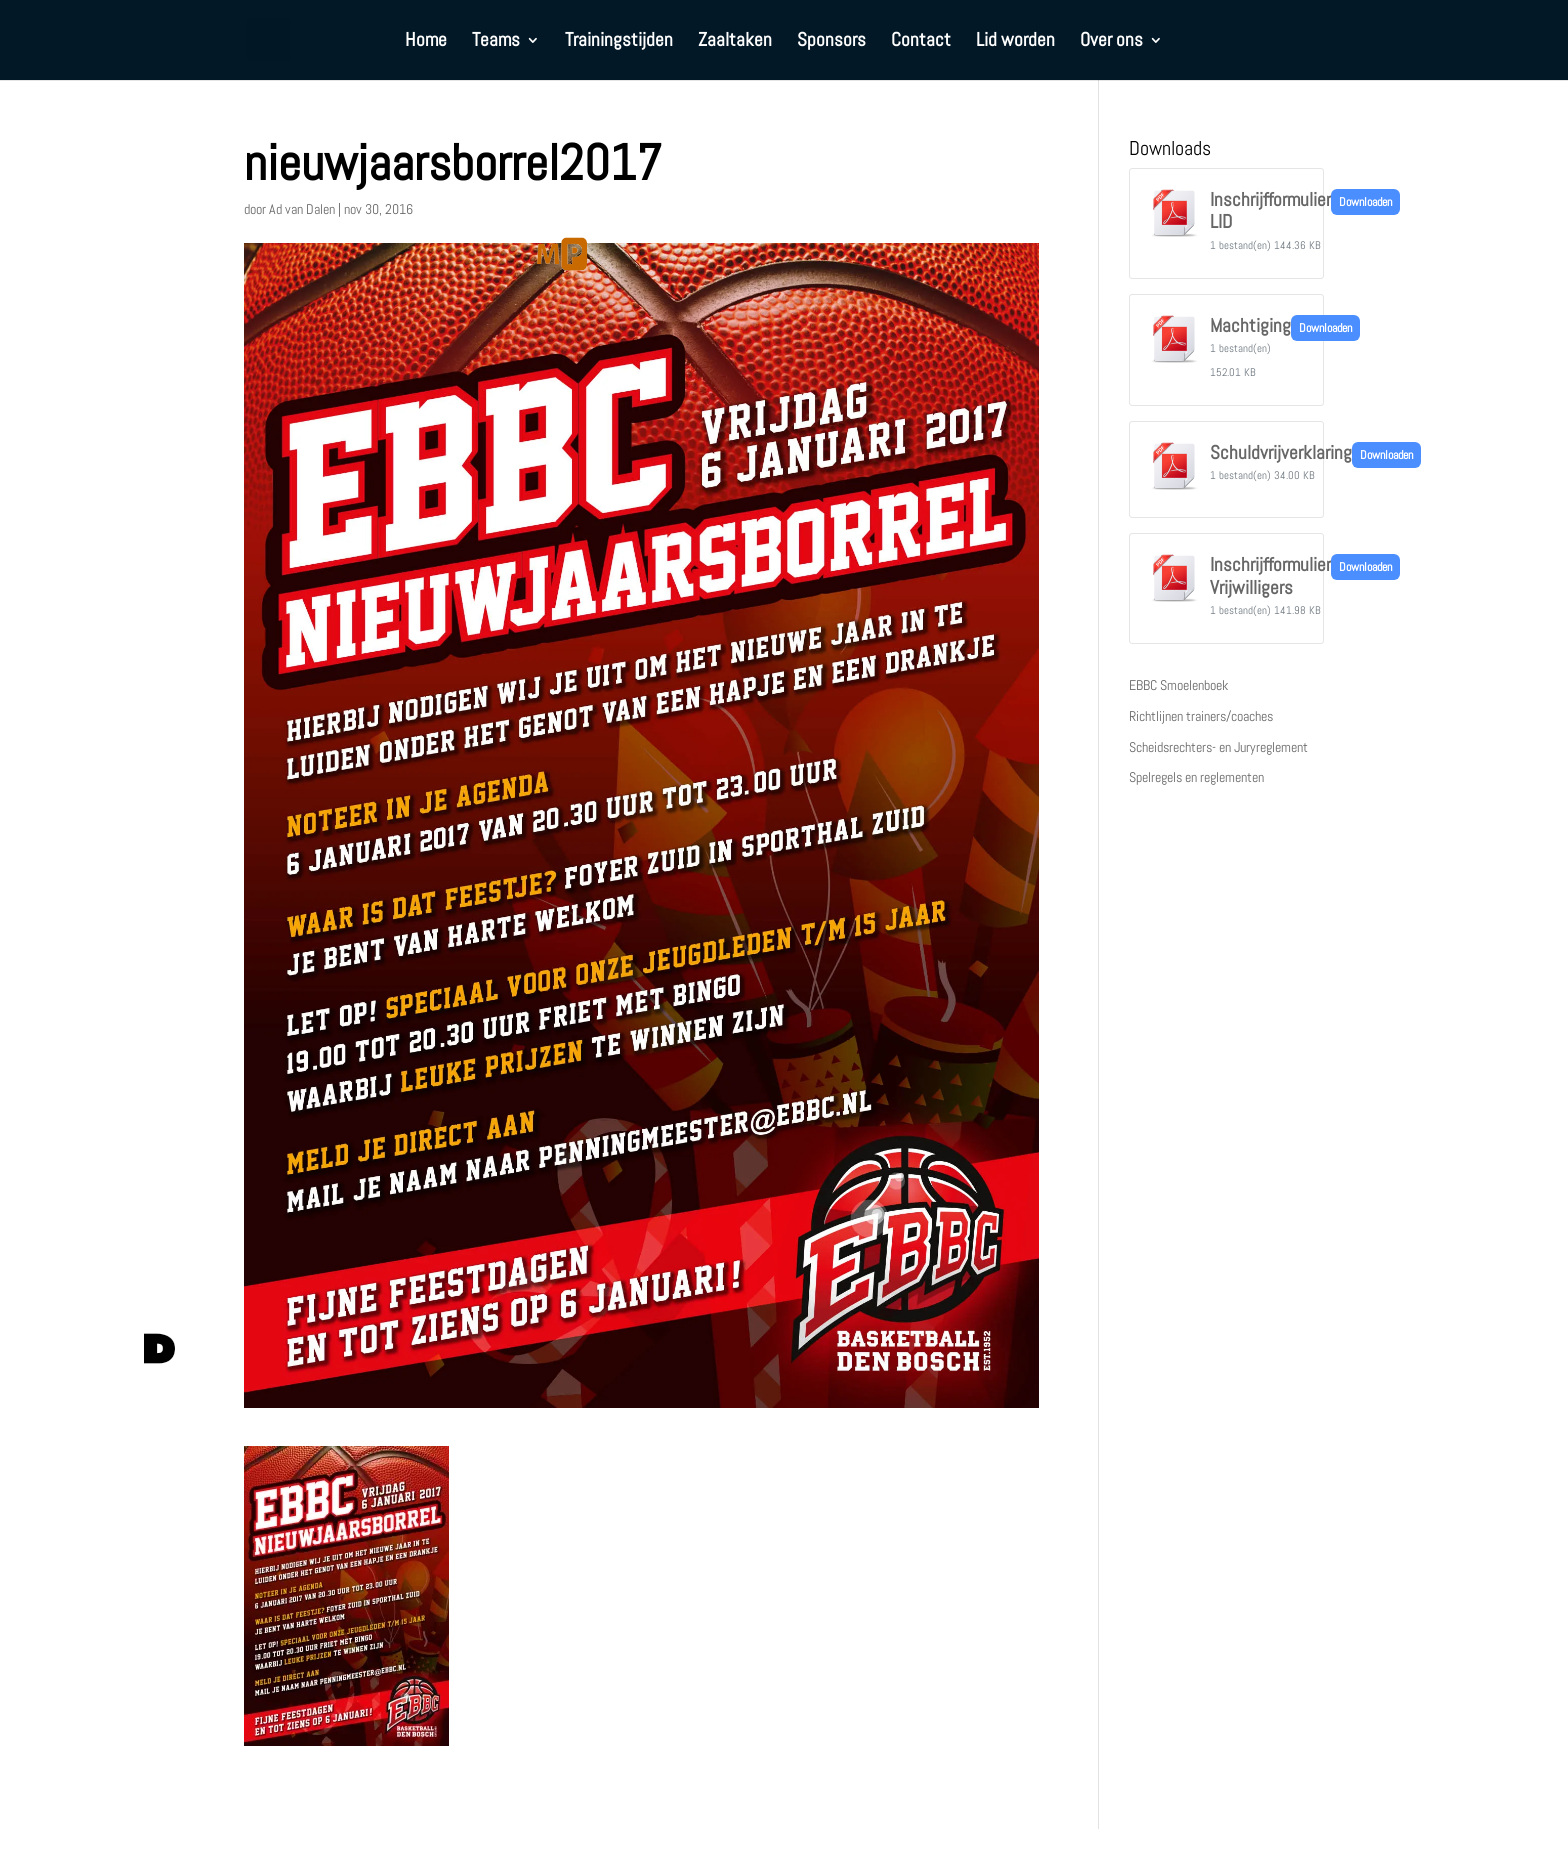 Image resolution: width=1568 pixels, height=1849 pixels. I want to click on macports package manager logo, so click(562, 254).